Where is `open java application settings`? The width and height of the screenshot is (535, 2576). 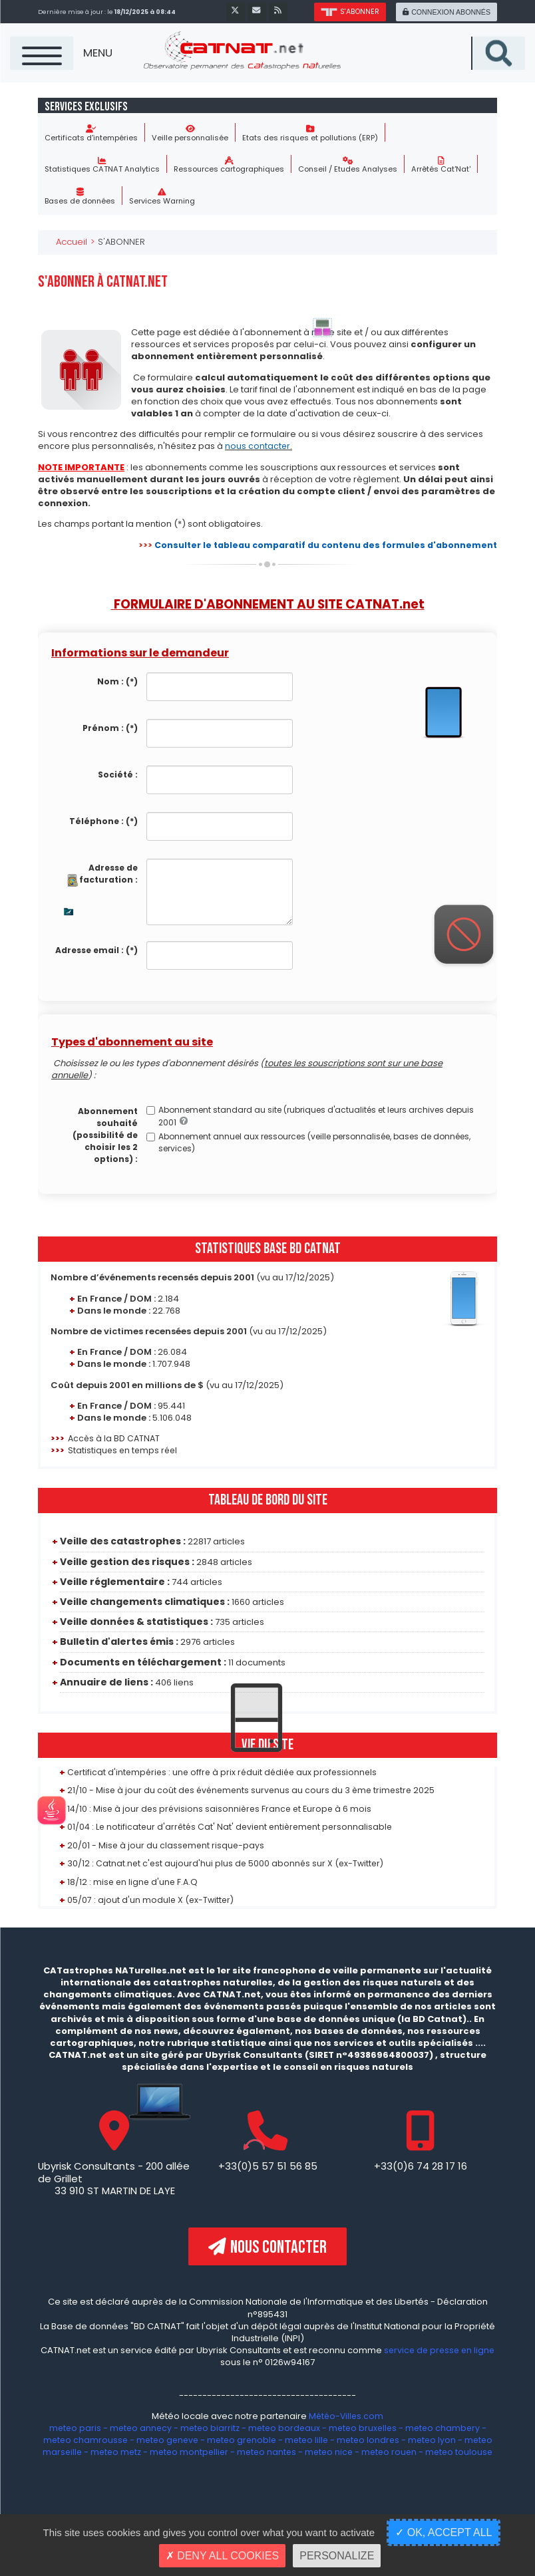 open java application settings is located at coordinates (51, 1810).